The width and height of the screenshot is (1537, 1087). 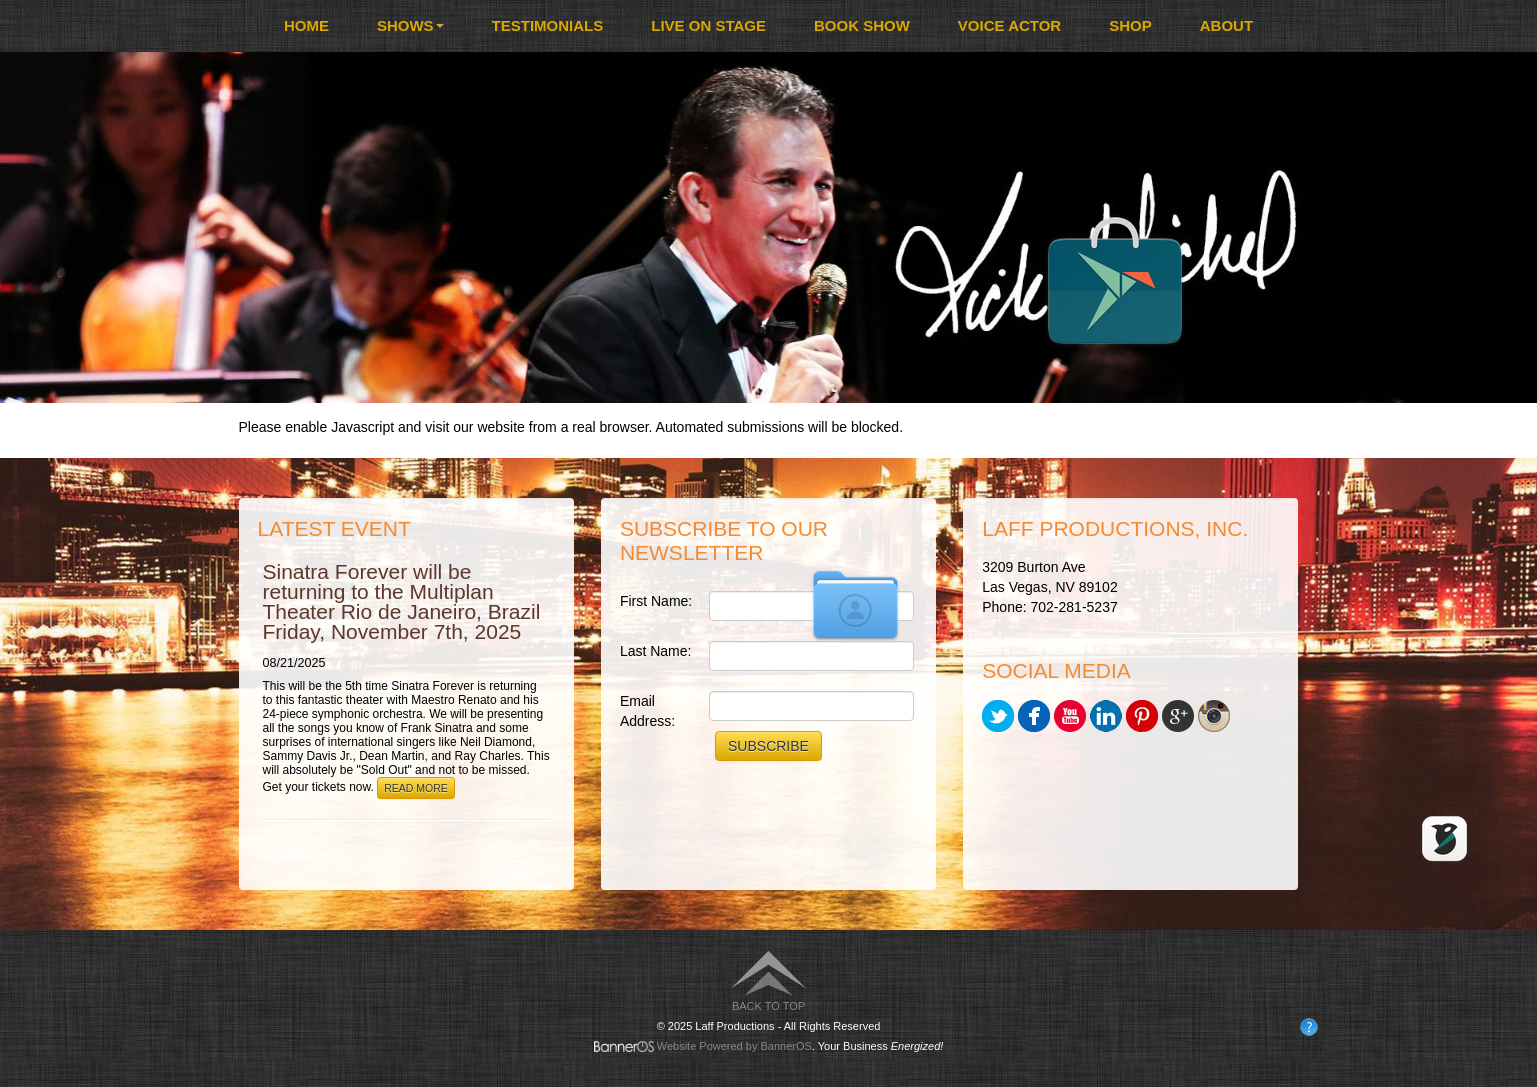 What do you see at coordinates (1444, 838) in the screenshot?
I see `open orca slicer 3d printing software` at bounding box center [1444, 838].